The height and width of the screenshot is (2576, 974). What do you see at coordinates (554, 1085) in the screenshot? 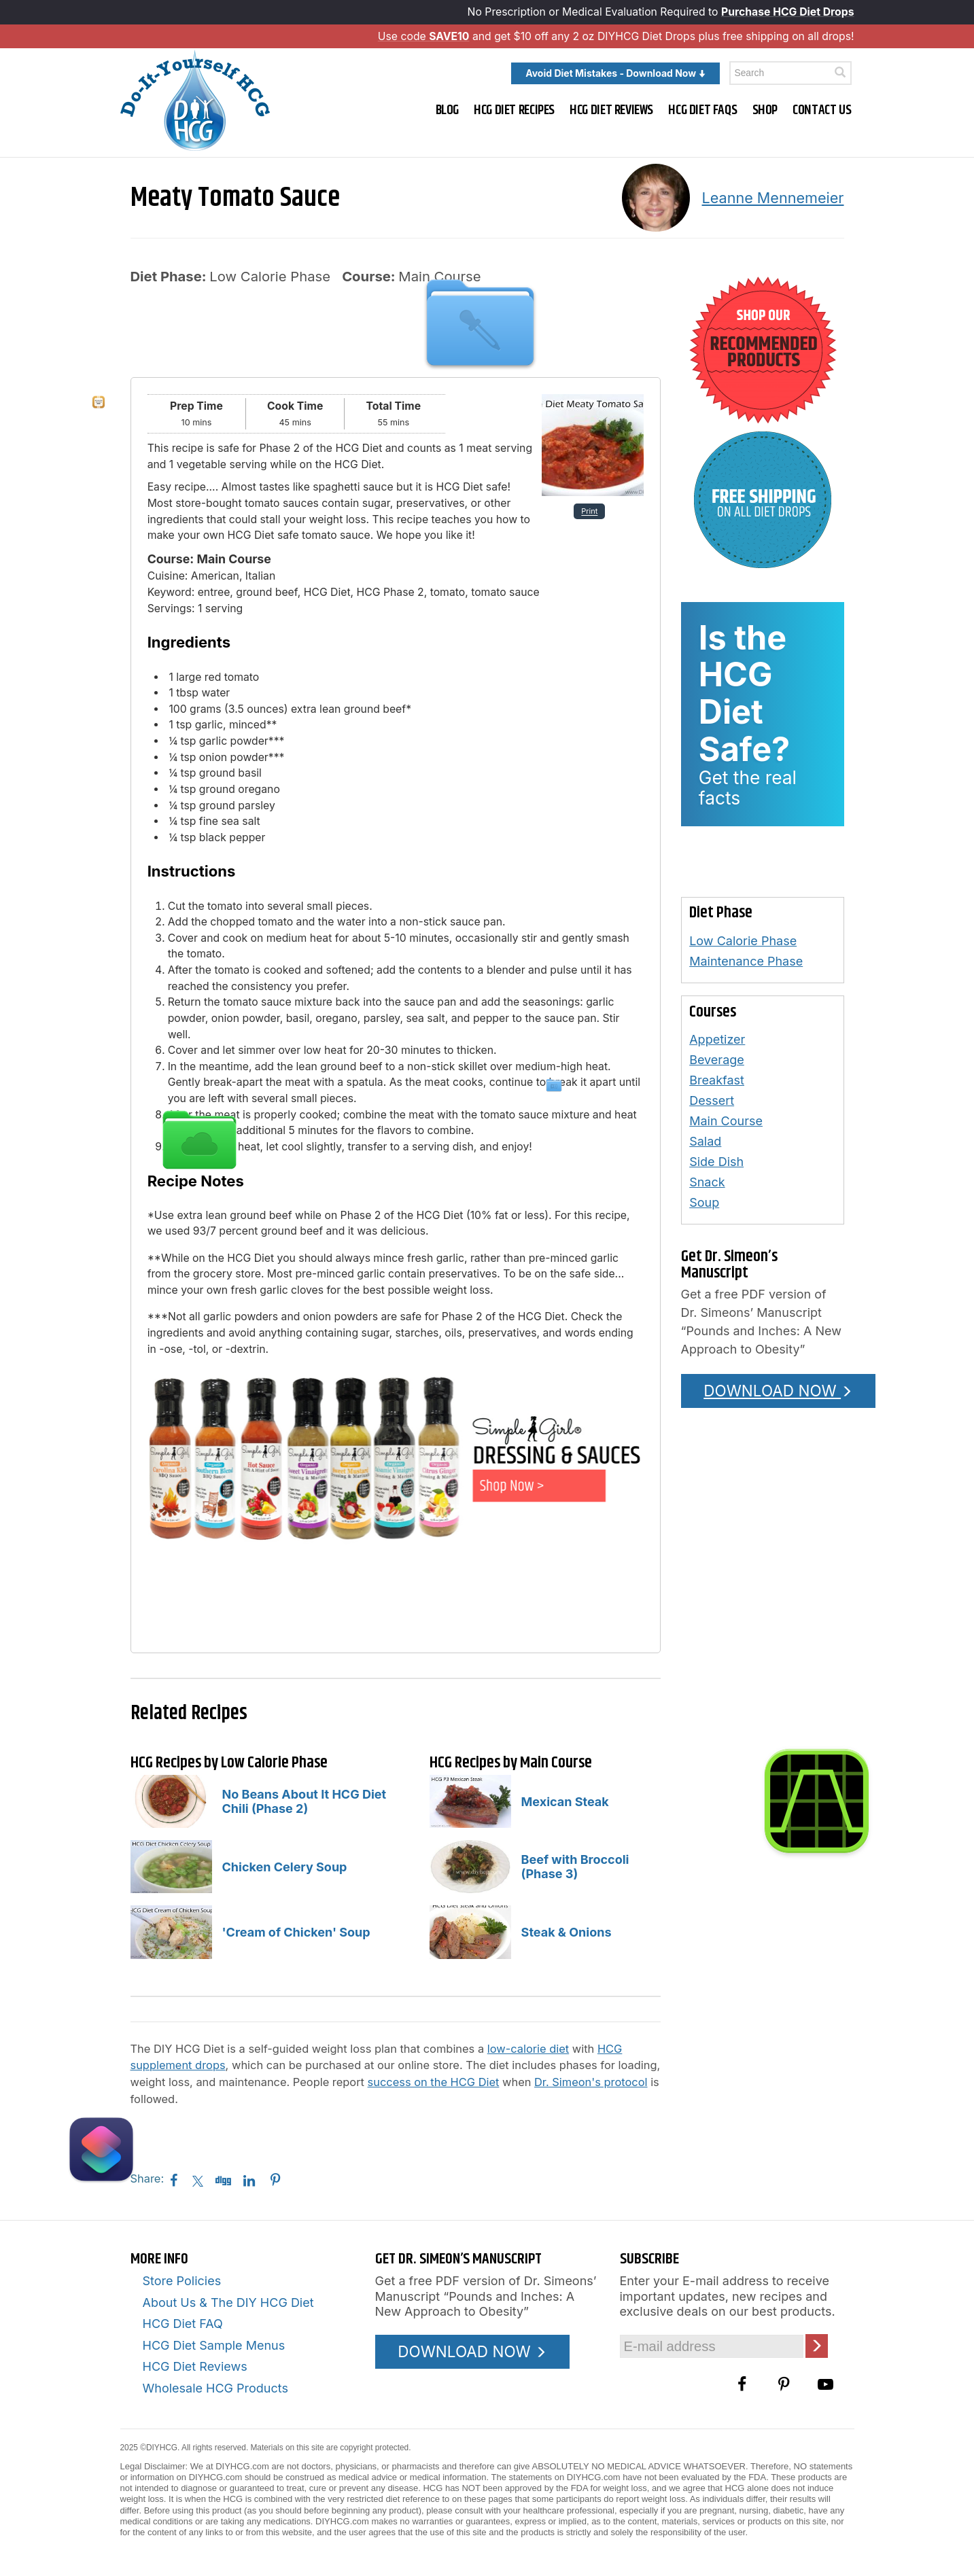
I see `open Native Instruments folder` at bounding box center [554, 1085].